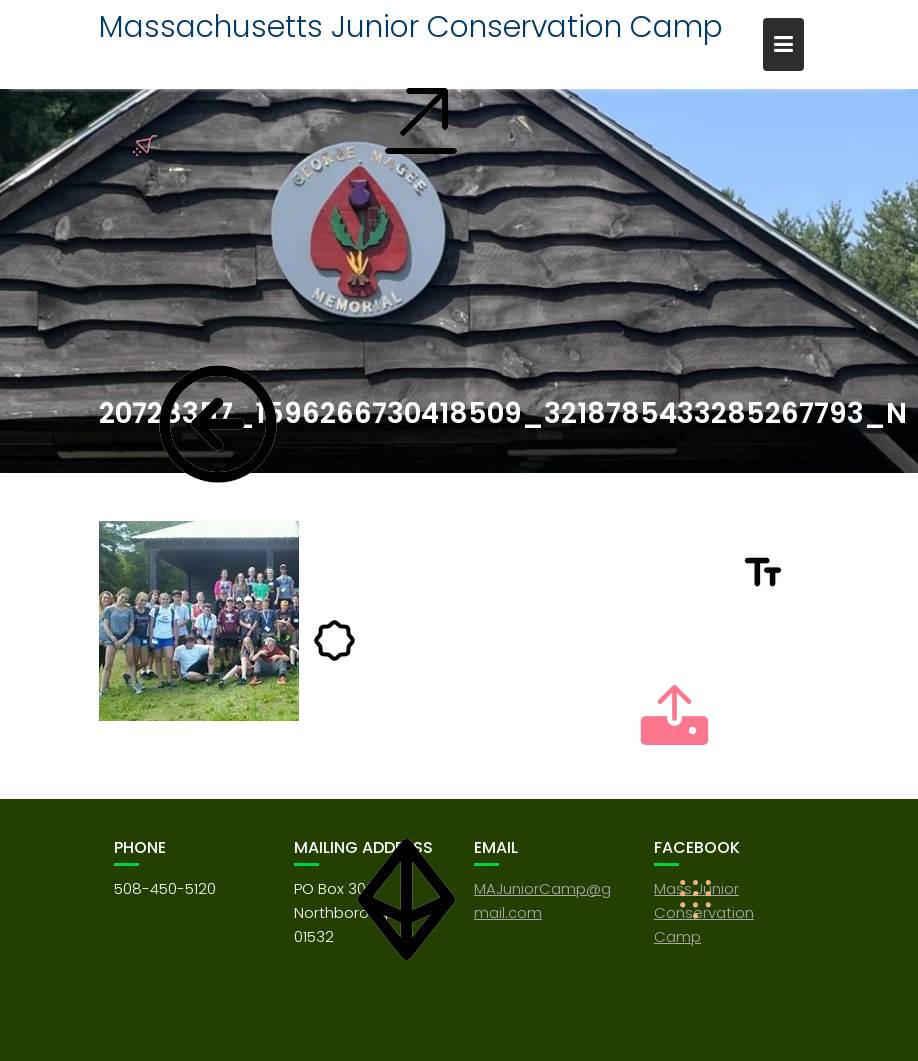  What do you see at coordinates (421, 118) in the screenshot?
I see `open link in new window or tab` at bounding box center [421, 118].